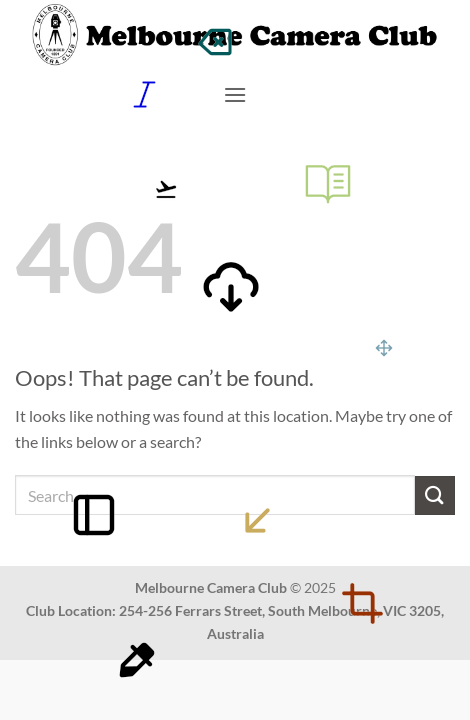 The width and height of the screenshot is (470, 720). I want to click on toggle sidebar navigation, so click(94, 515).